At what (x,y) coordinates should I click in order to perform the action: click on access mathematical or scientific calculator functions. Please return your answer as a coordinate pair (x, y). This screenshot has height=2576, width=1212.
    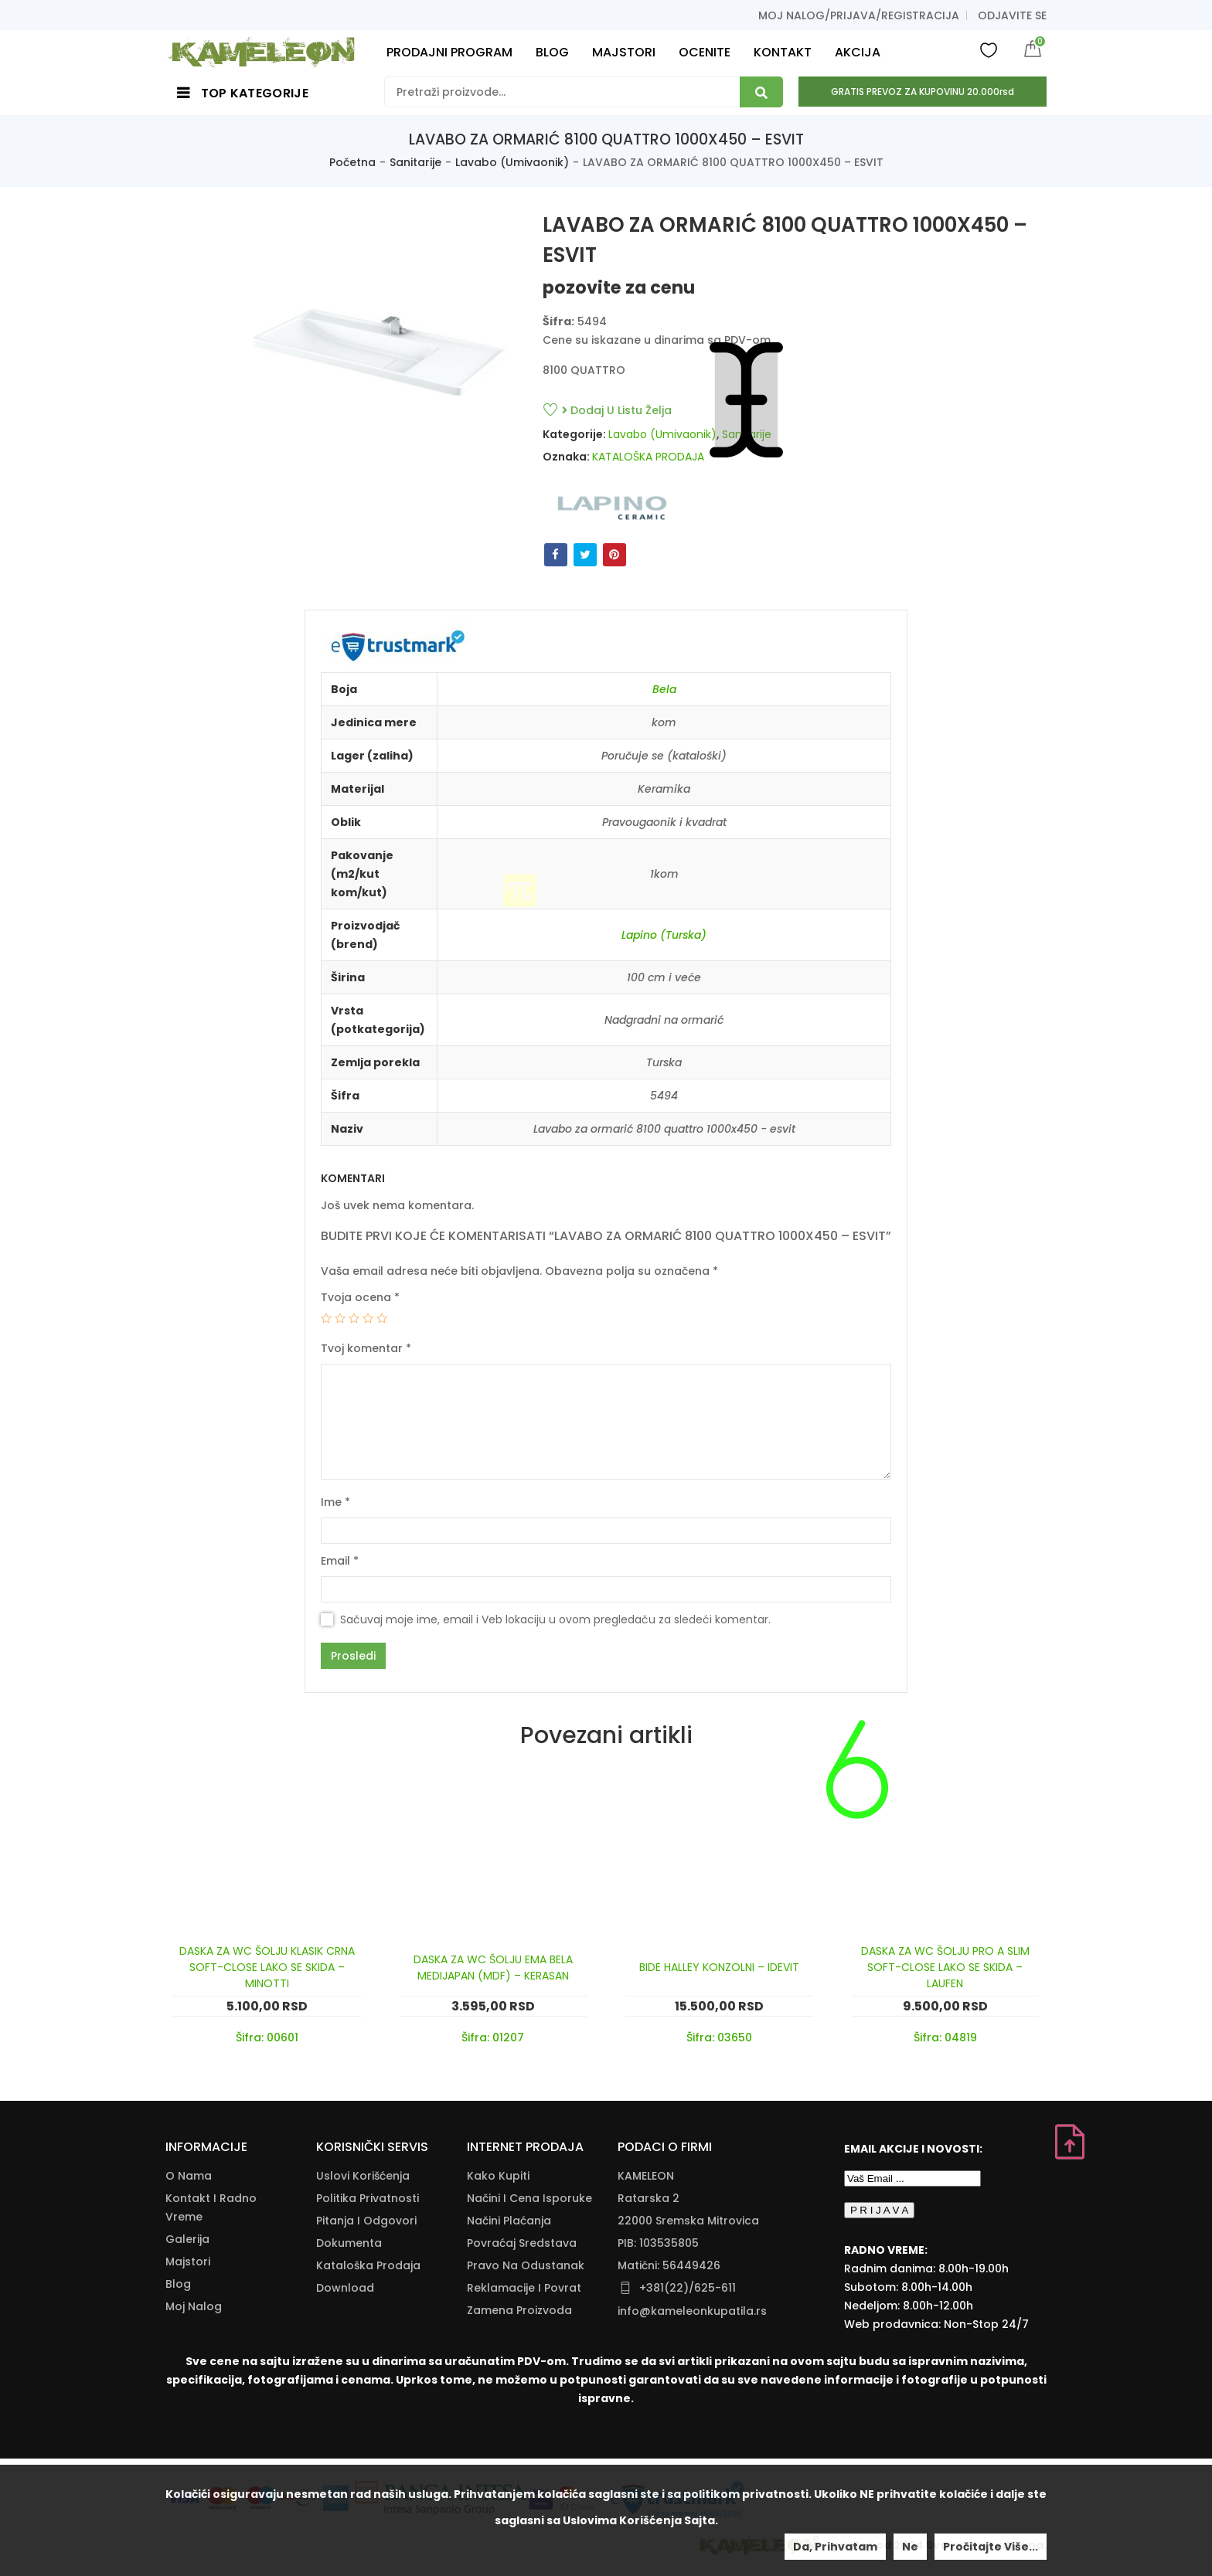
    Looking at the image, I should click on (519, 890).